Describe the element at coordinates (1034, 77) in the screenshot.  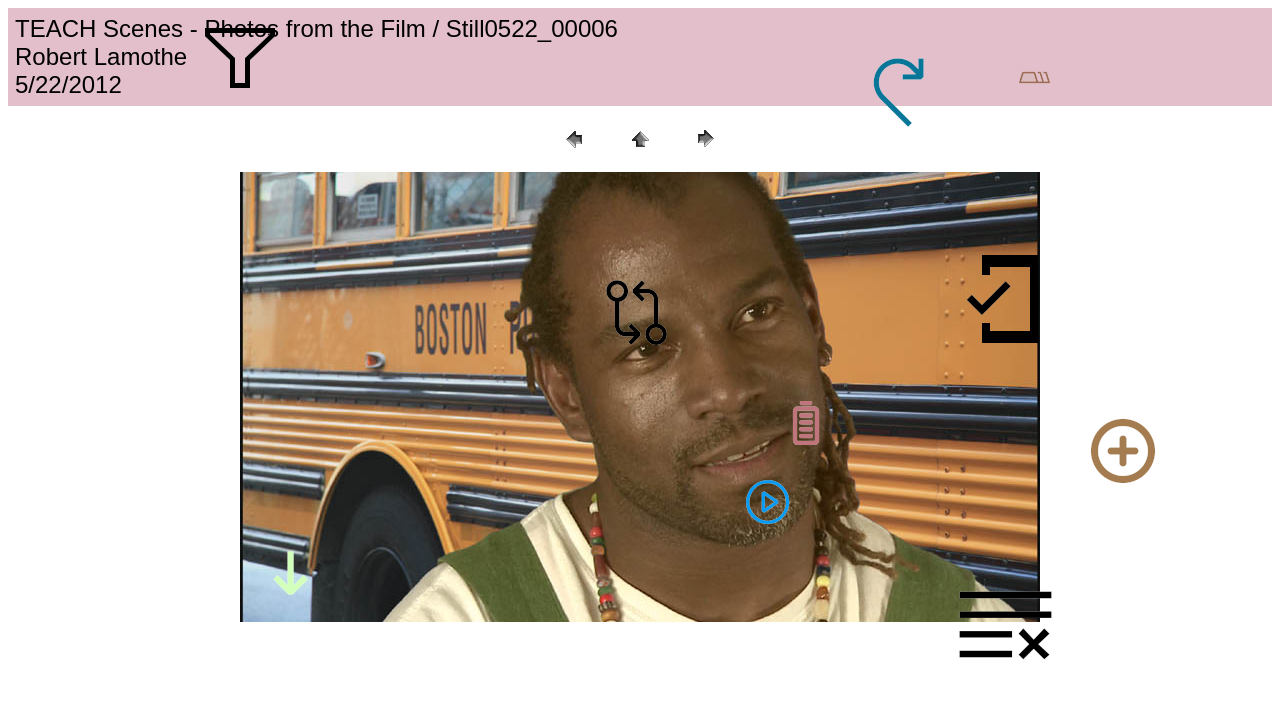
I see `switch between open browser tabs` at that location.